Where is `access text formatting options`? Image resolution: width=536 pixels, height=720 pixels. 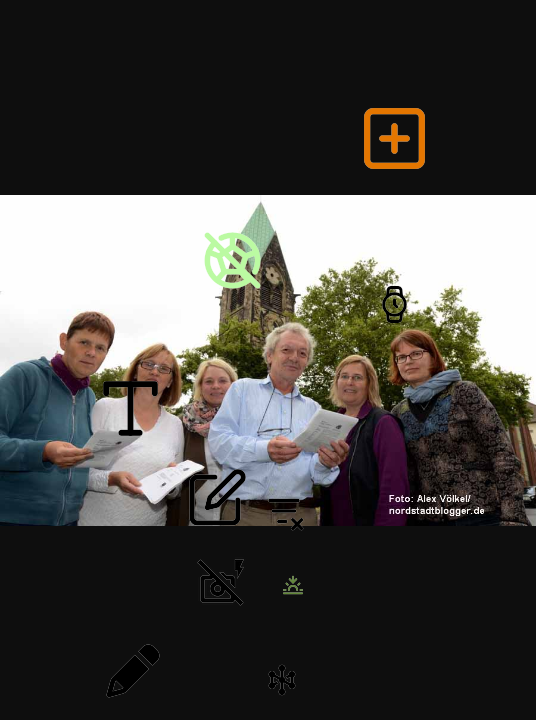
access text formatting options is located at coordinates (130, 408).